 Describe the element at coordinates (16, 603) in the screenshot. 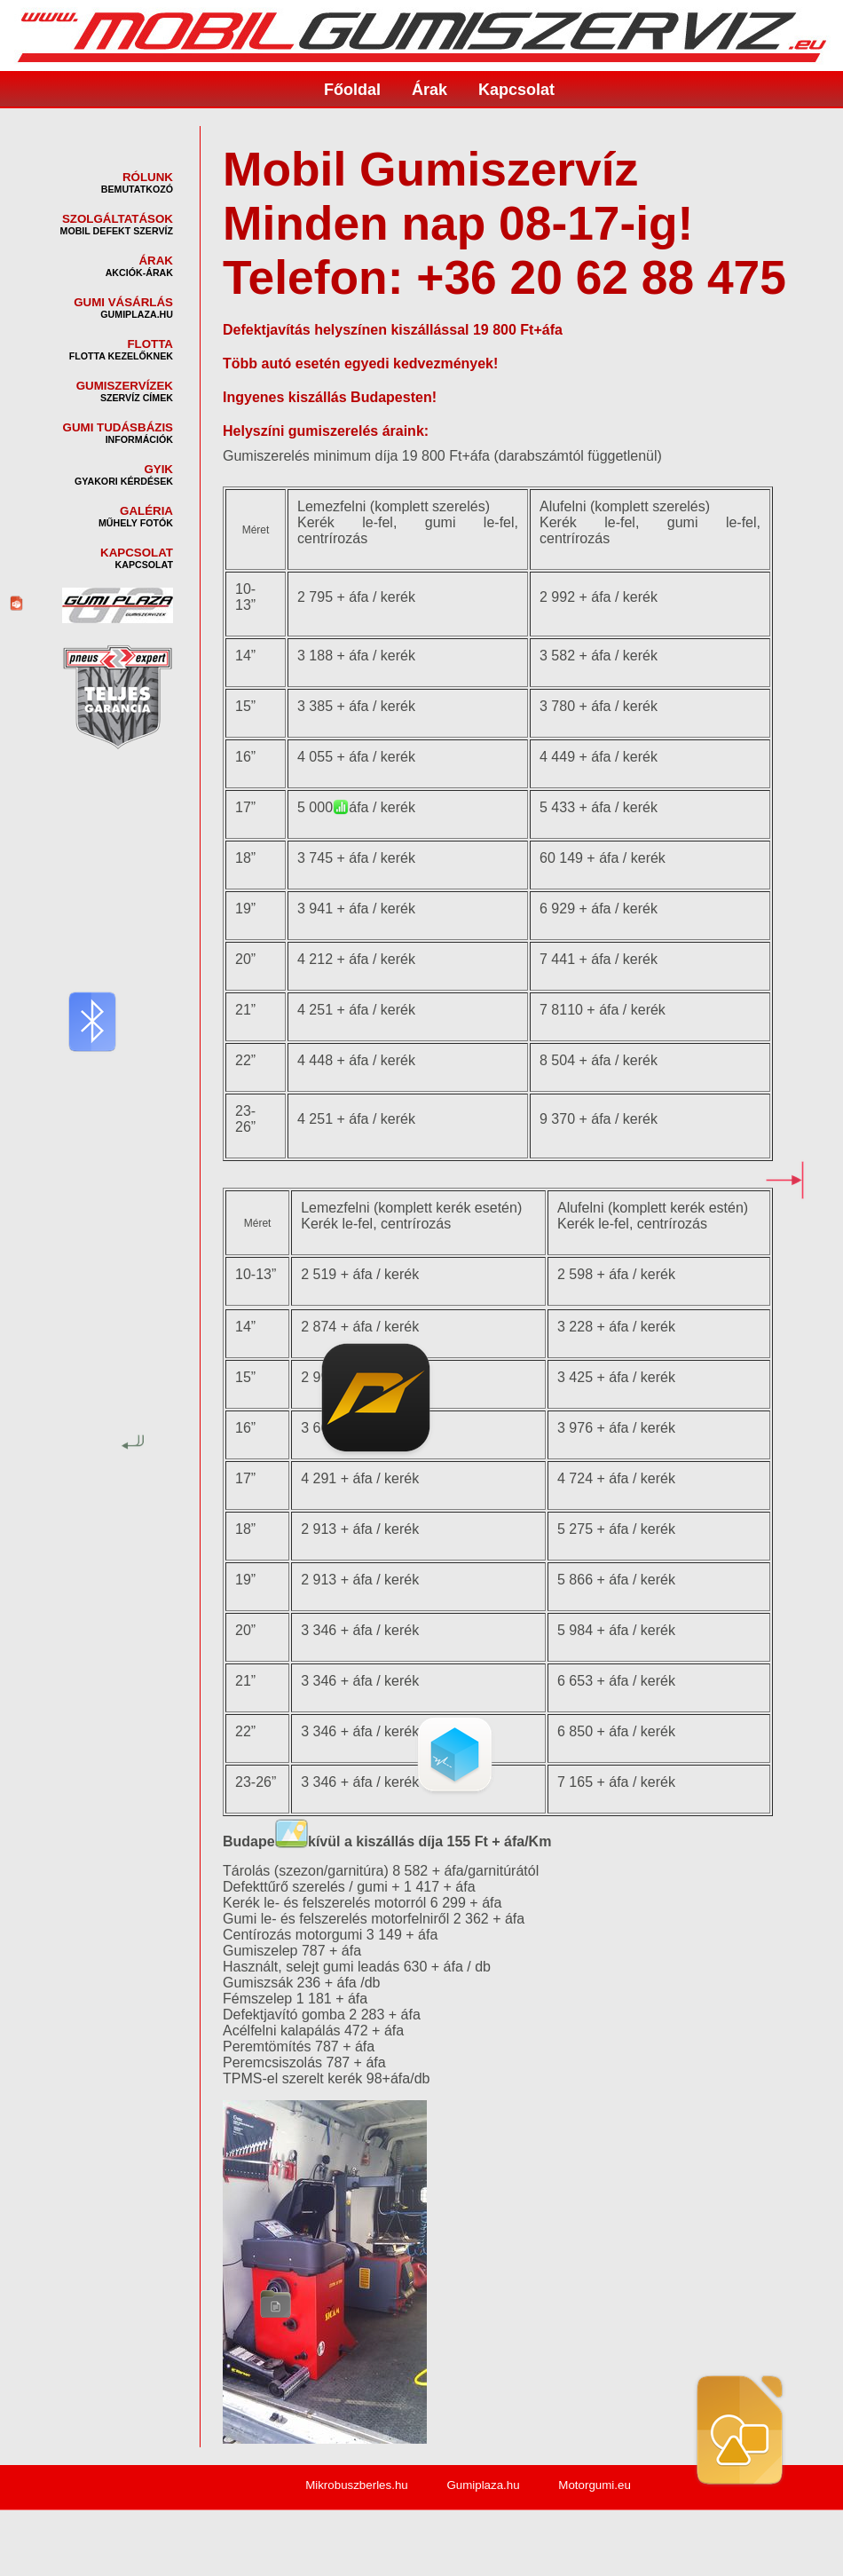

I see `open a PowerPoint presentation file` at that location.